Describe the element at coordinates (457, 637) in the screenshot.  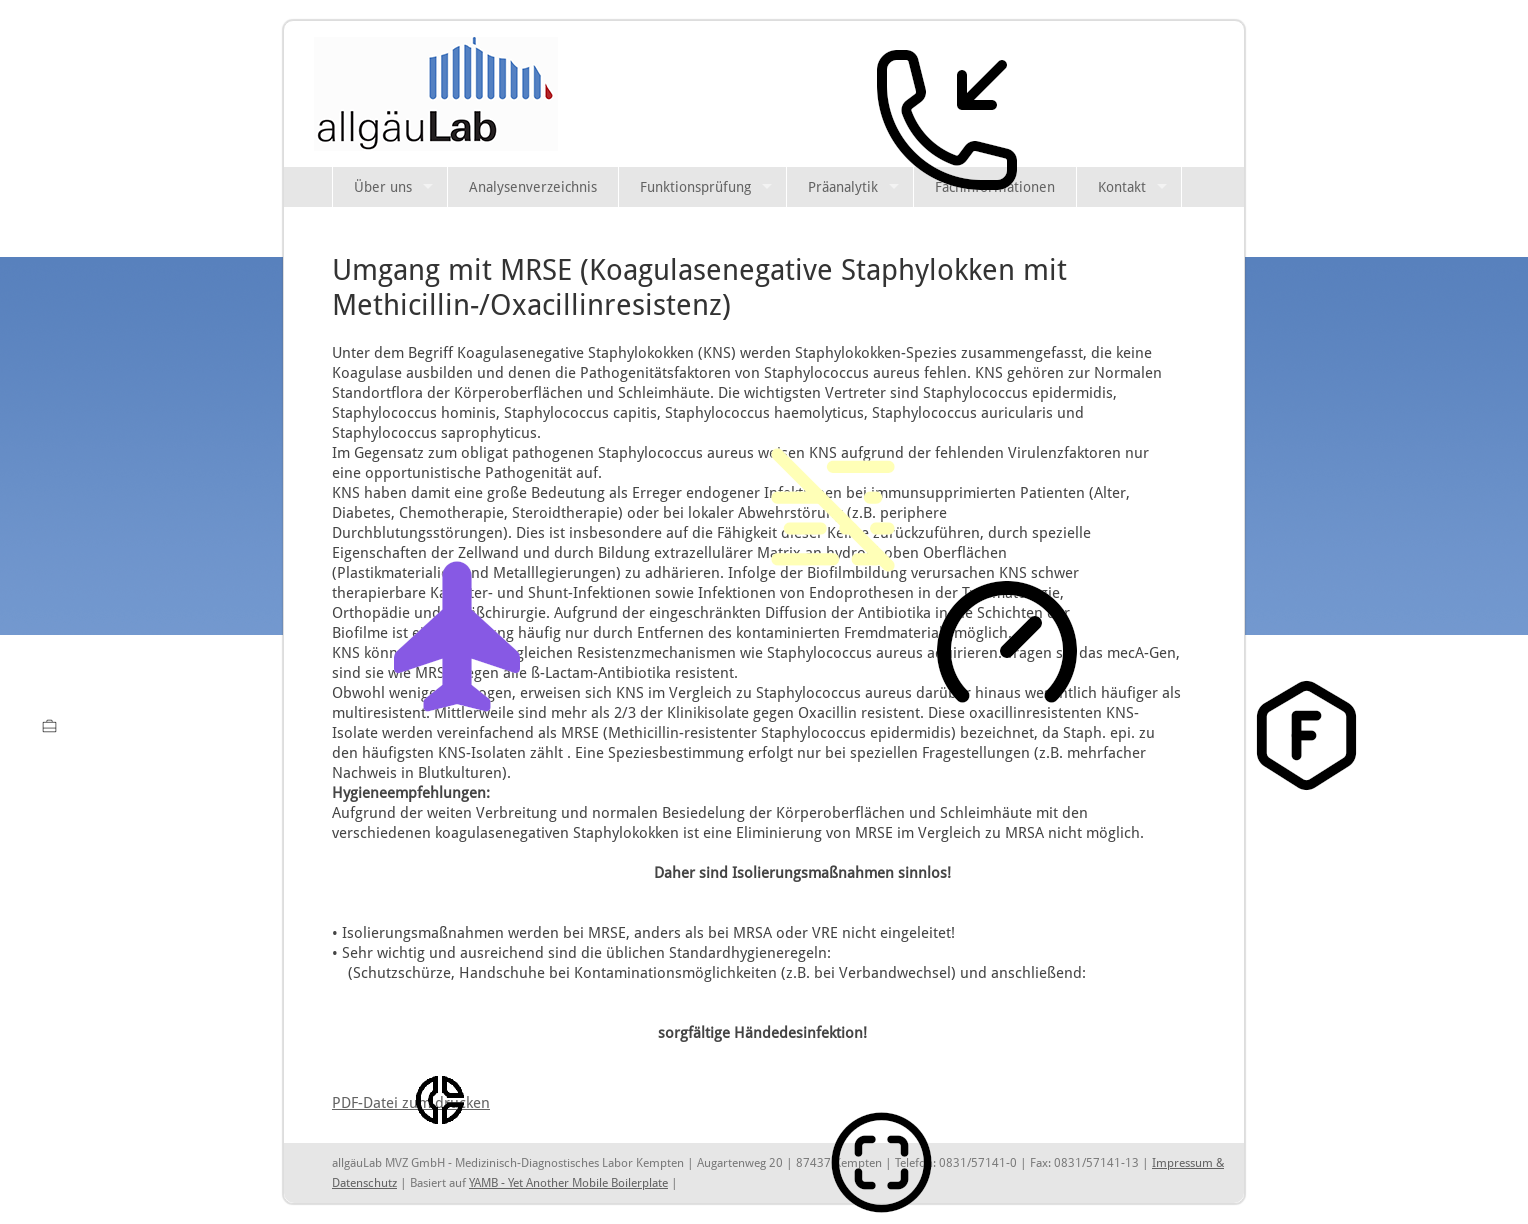
I see `book or search for flights` at that location.